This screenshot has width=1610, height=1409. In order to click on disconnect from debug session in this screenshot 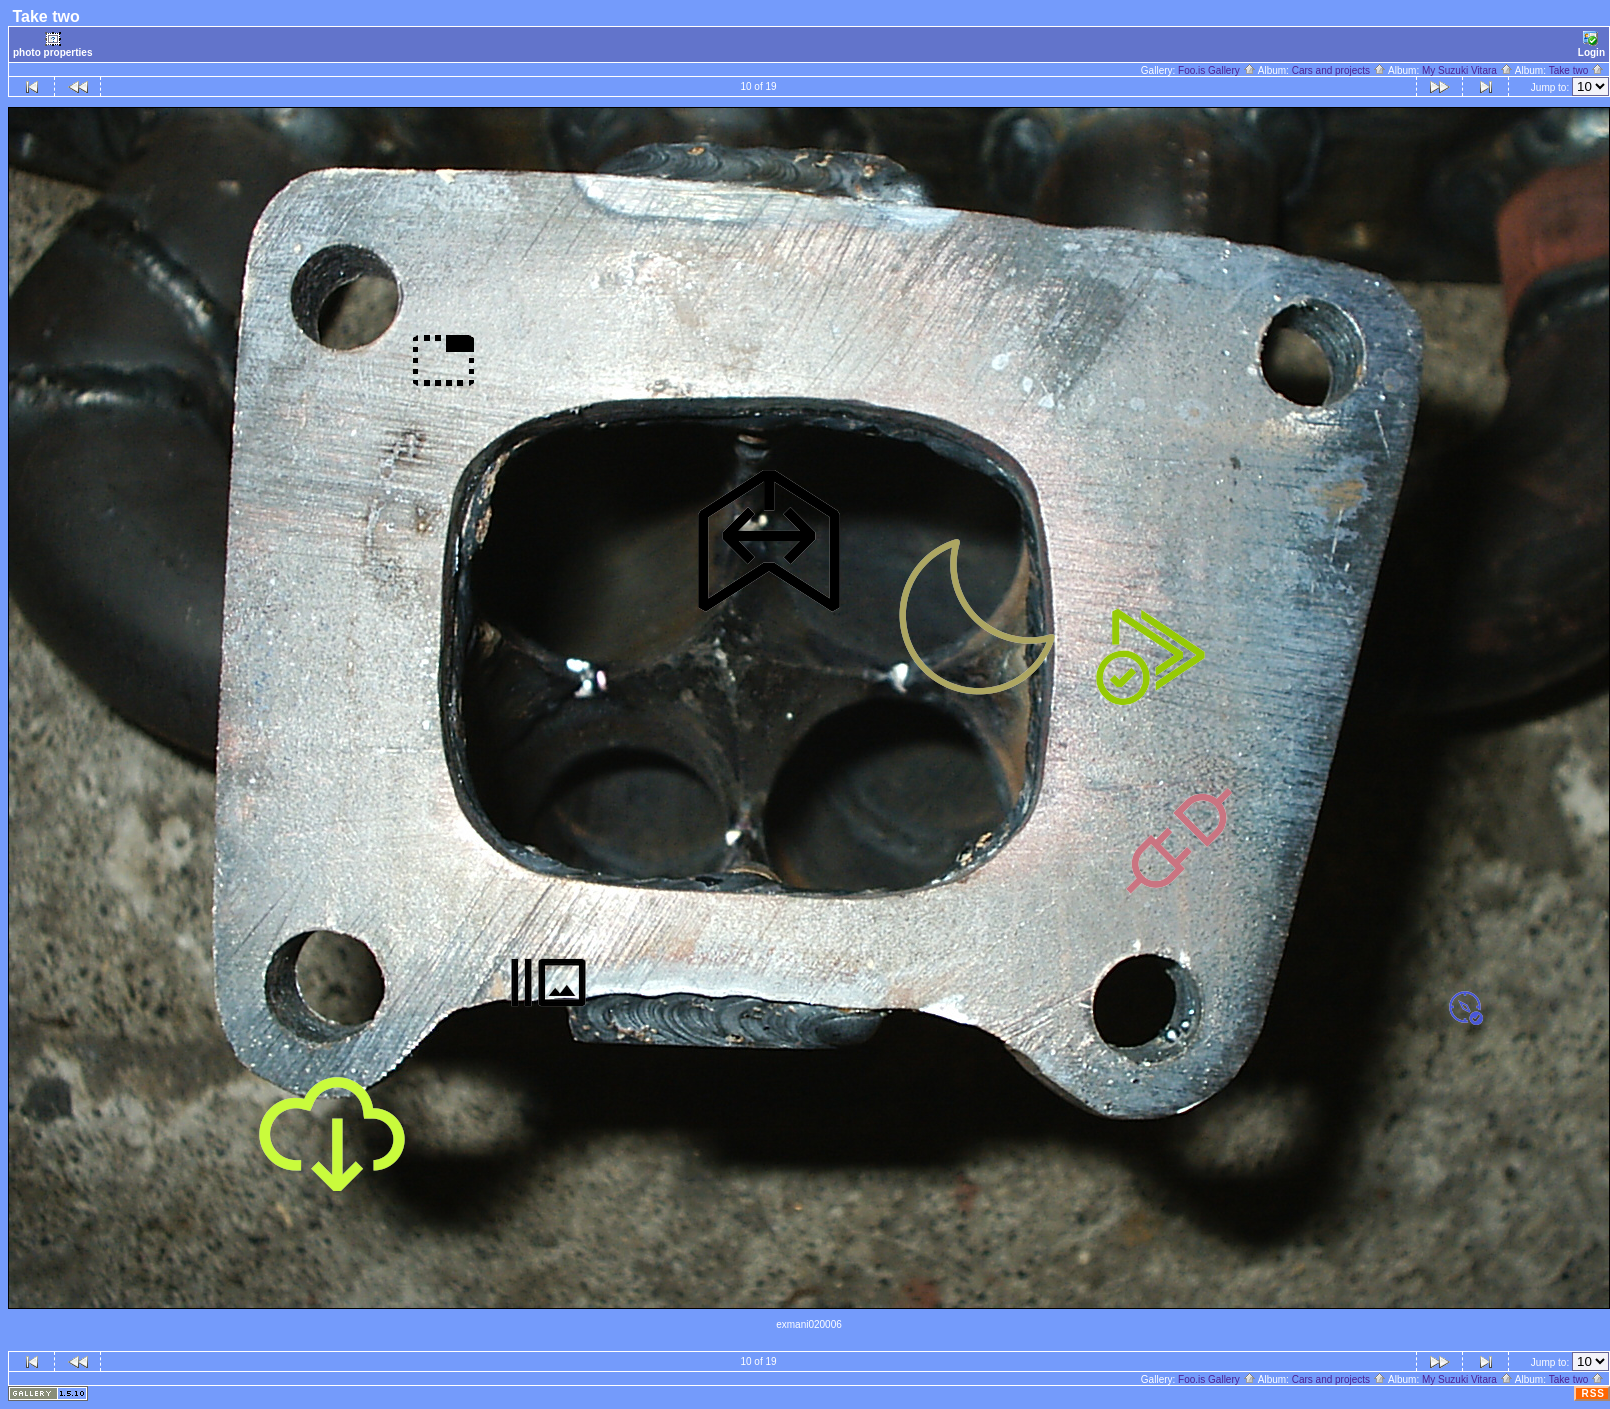, I will do `click(1181, 843)`.